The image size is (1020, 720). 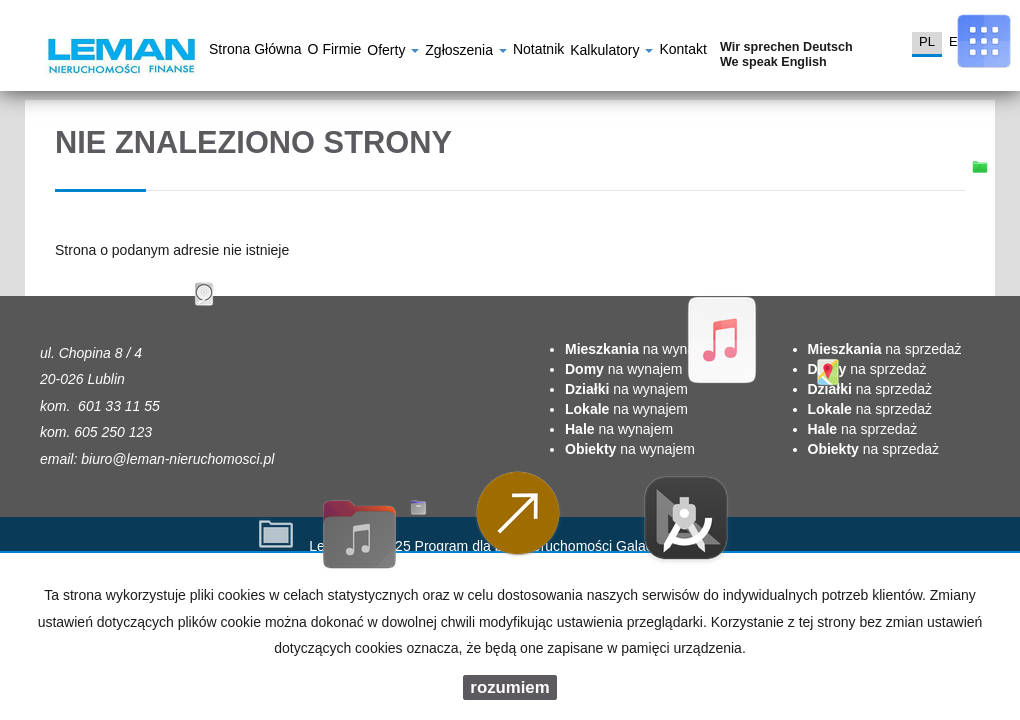 What do you see at coordinates (518, 513) in the screenshot?
I see `indicates a symbolic link or shortcut to another file` at bounding box center [518, 513].